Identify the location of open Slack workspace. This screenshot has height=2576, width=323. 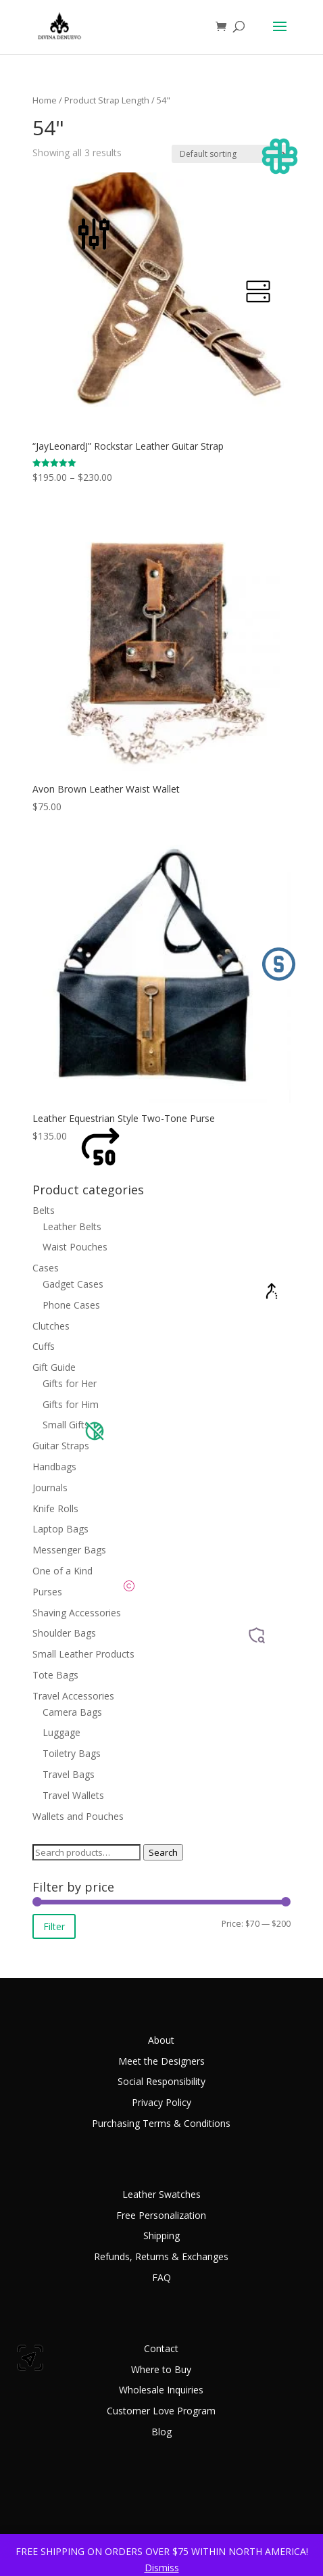
(280, 156).